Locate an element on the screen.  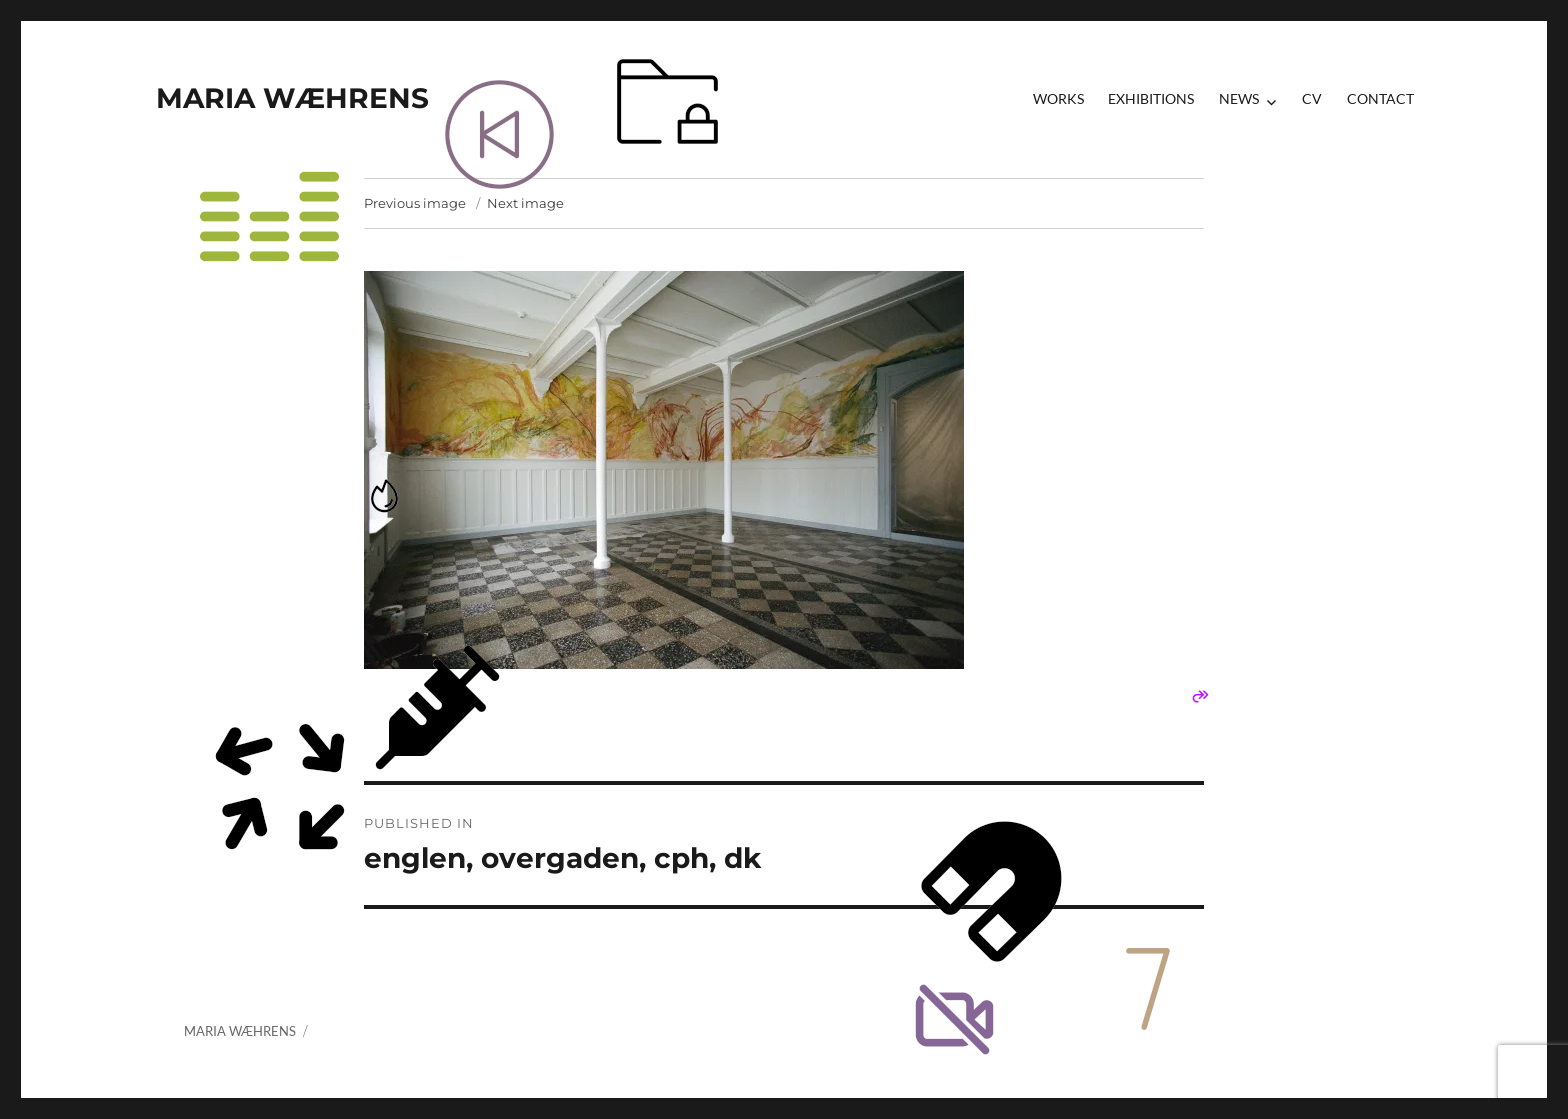
skip to previous track is located at coordinates (499, 134).